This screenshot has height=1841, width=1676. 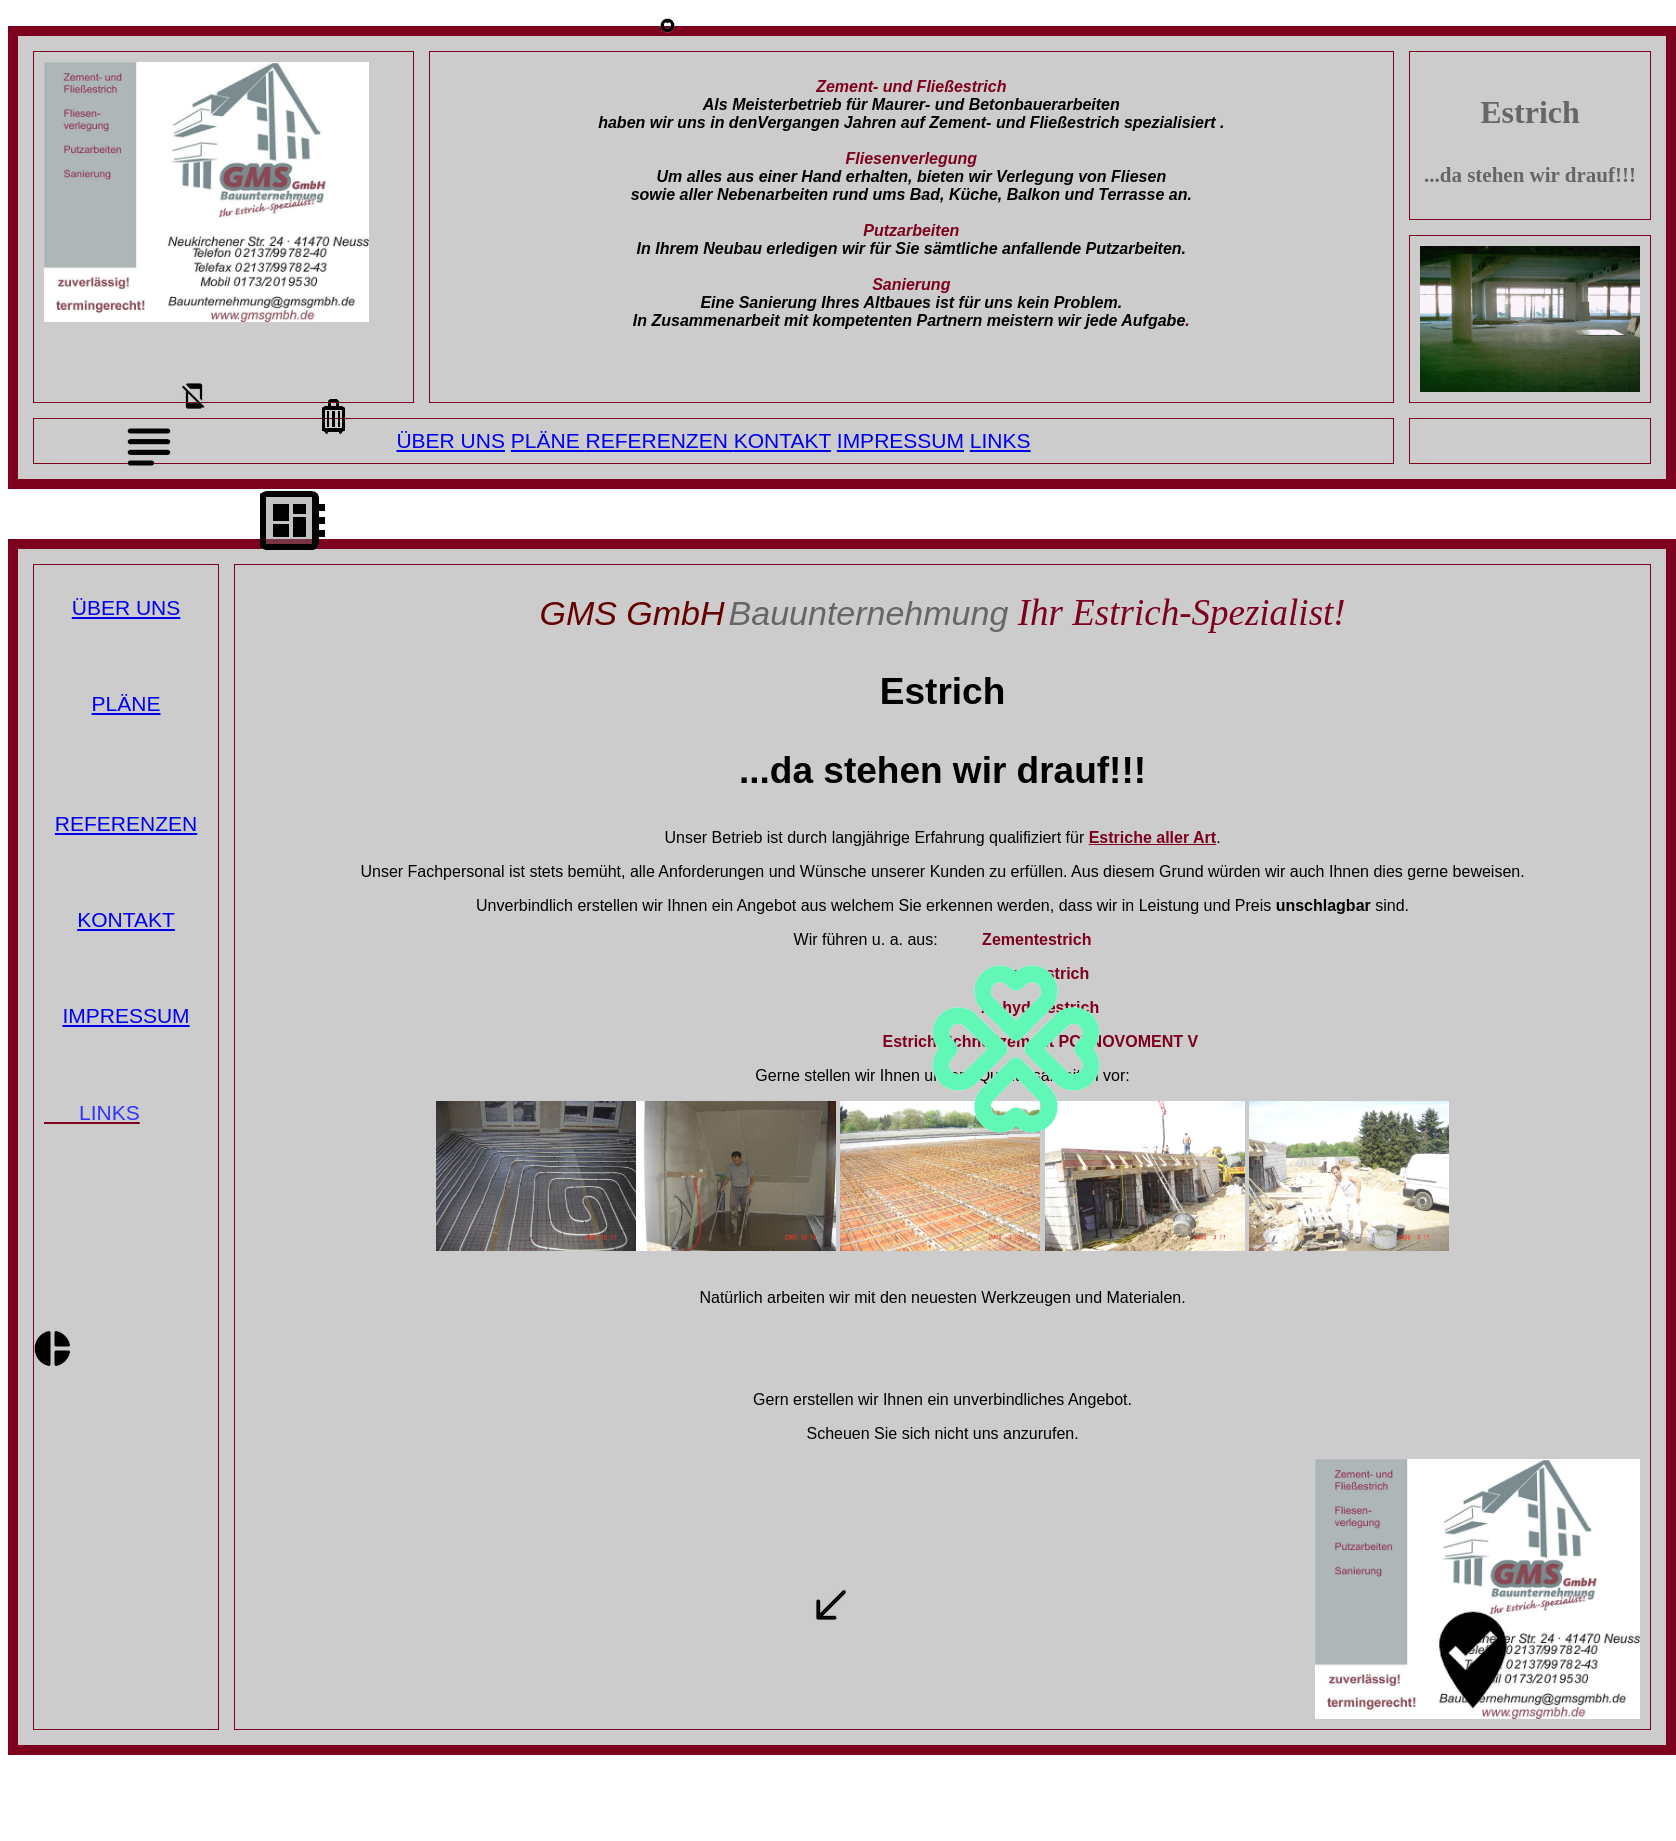 I want to click on navigate or move southwest on a map, so click(x=830, y=1605).